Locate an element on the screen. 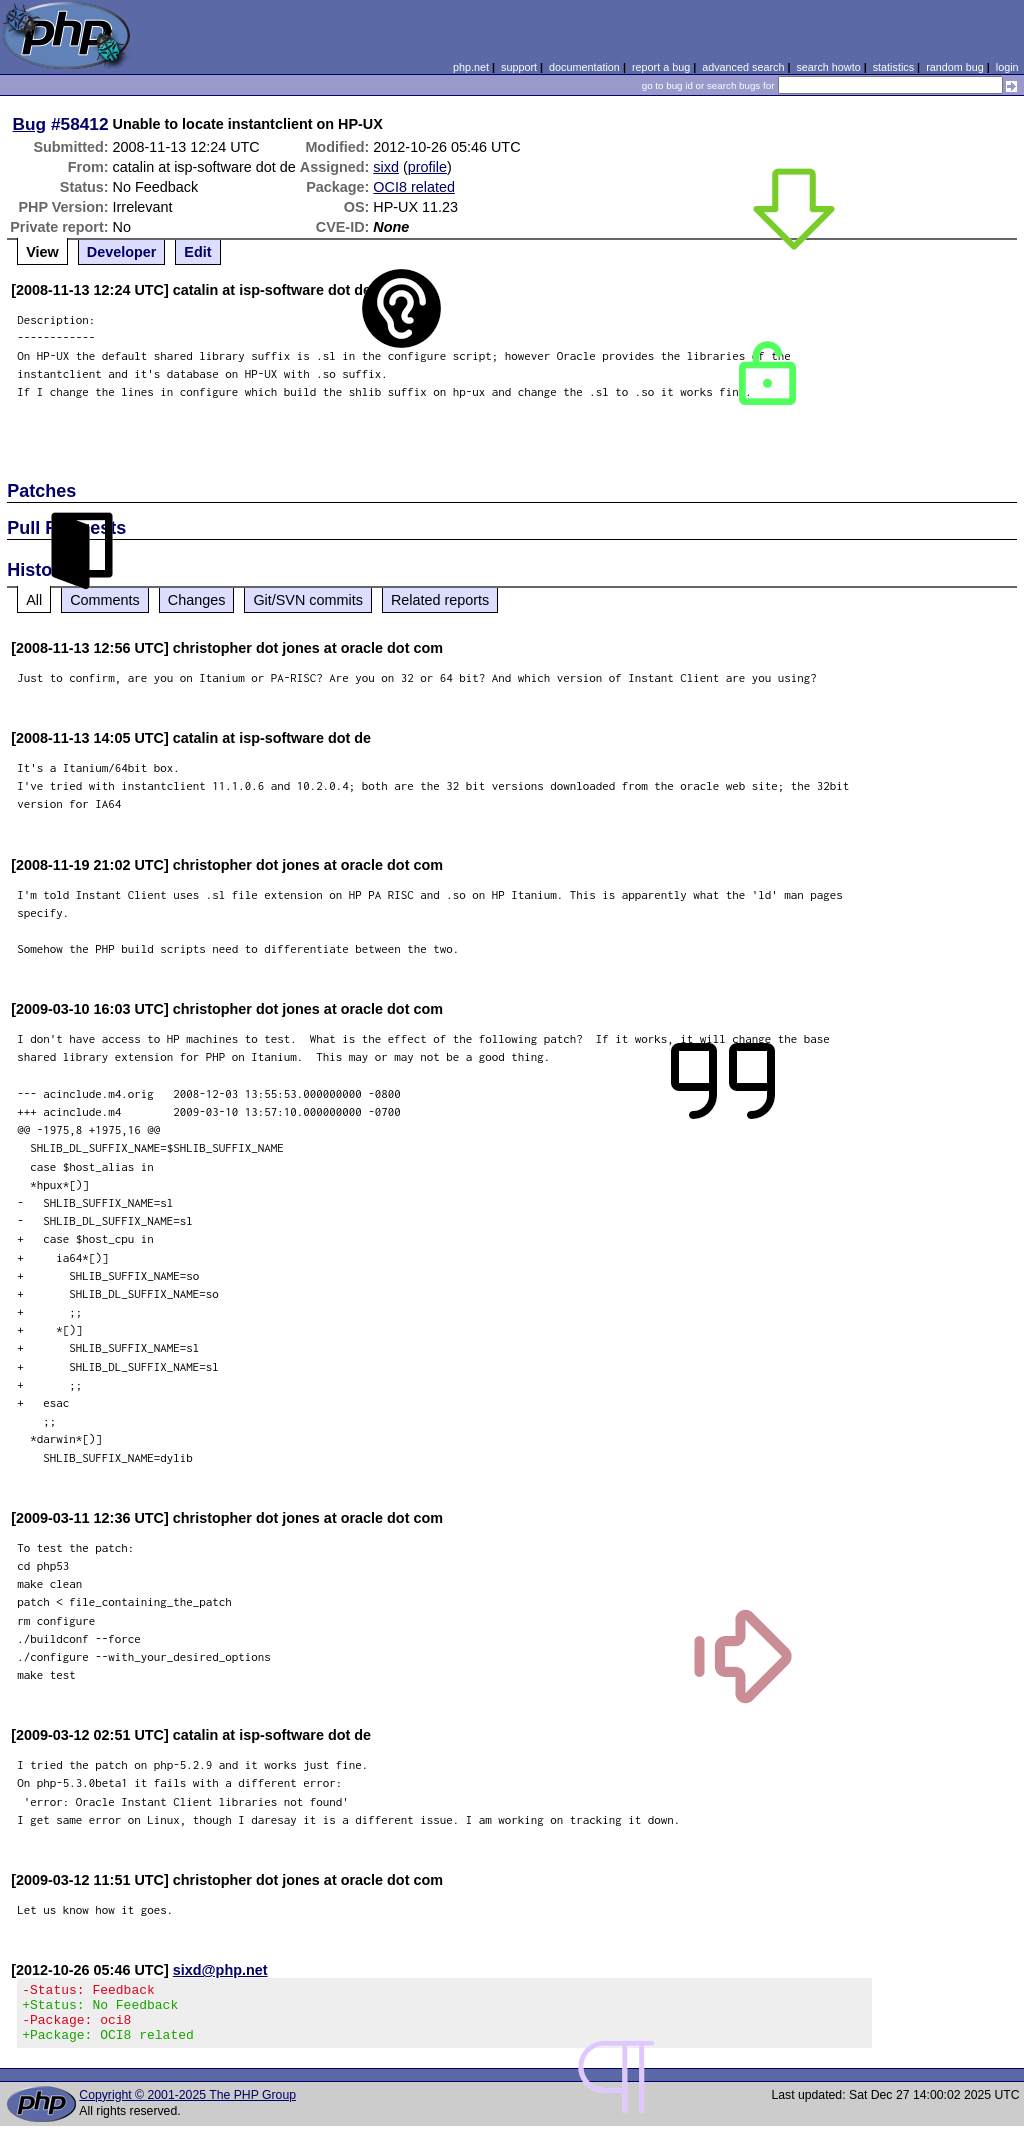 This screenshot has height=2138, width=1024. skip to end or jump forward is located at coordinates (740, 1656).